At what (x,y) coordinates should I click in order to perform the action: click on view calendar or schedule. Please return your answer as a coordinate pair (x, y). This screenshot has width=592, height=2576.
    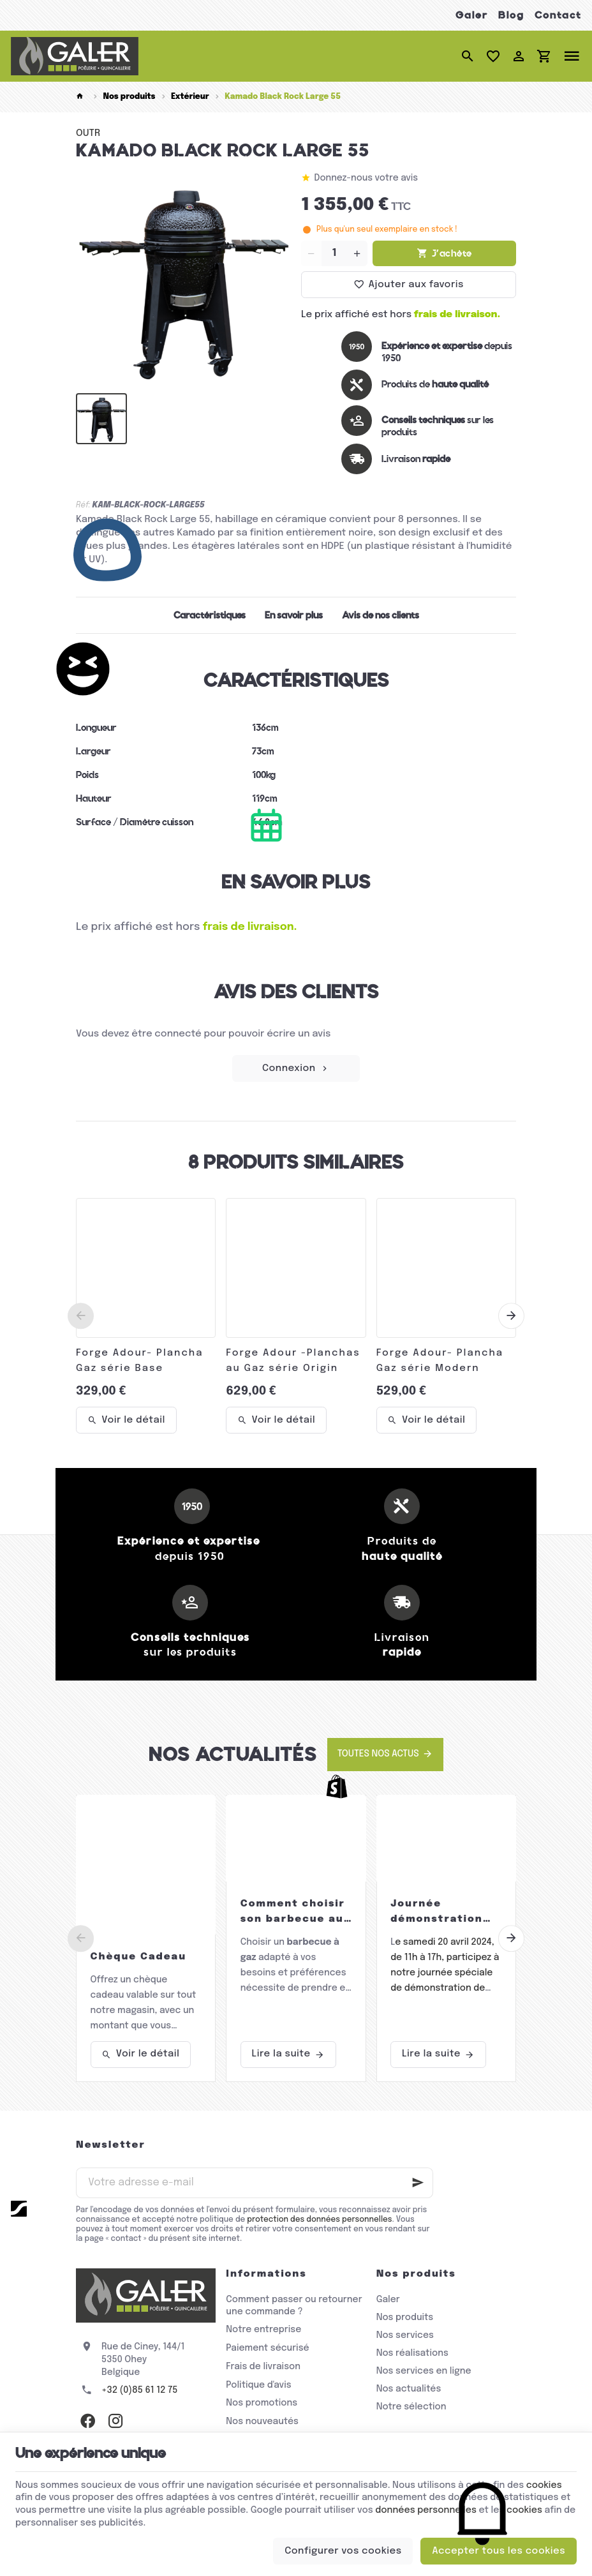
    Looking at the image, I should click on (266, 826).